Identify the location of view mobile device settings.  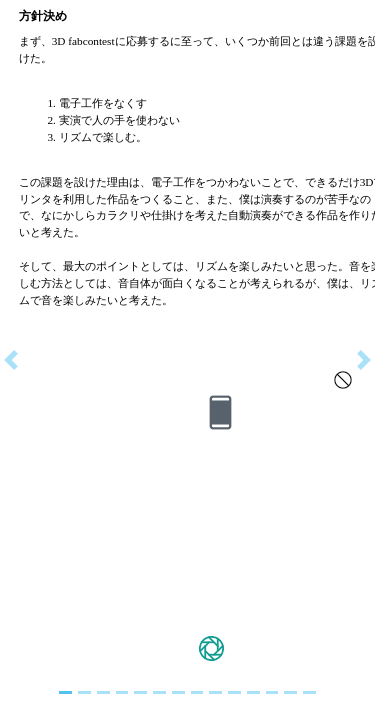
(220, 412).